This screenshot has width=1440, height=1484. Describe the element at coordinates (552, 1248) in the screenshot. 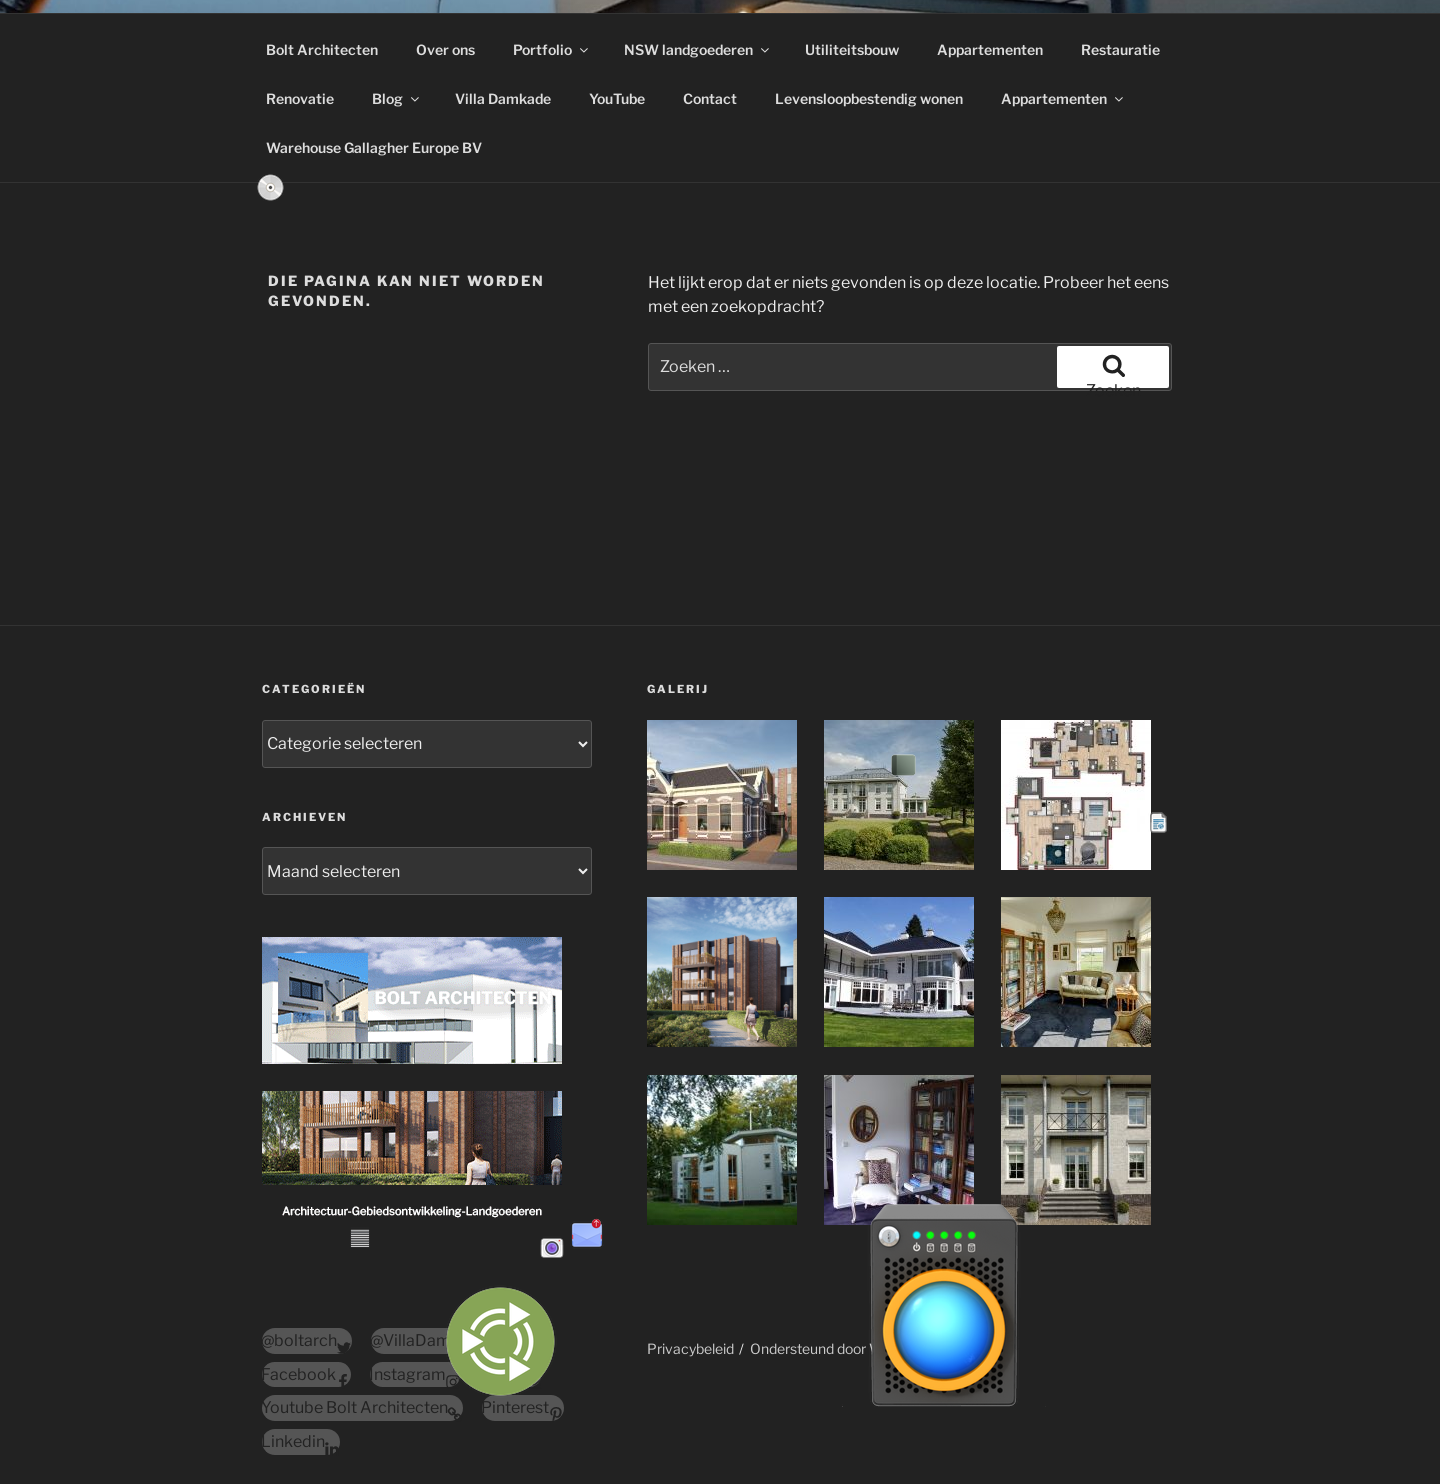

I see `open cheese webcam application` at that location.